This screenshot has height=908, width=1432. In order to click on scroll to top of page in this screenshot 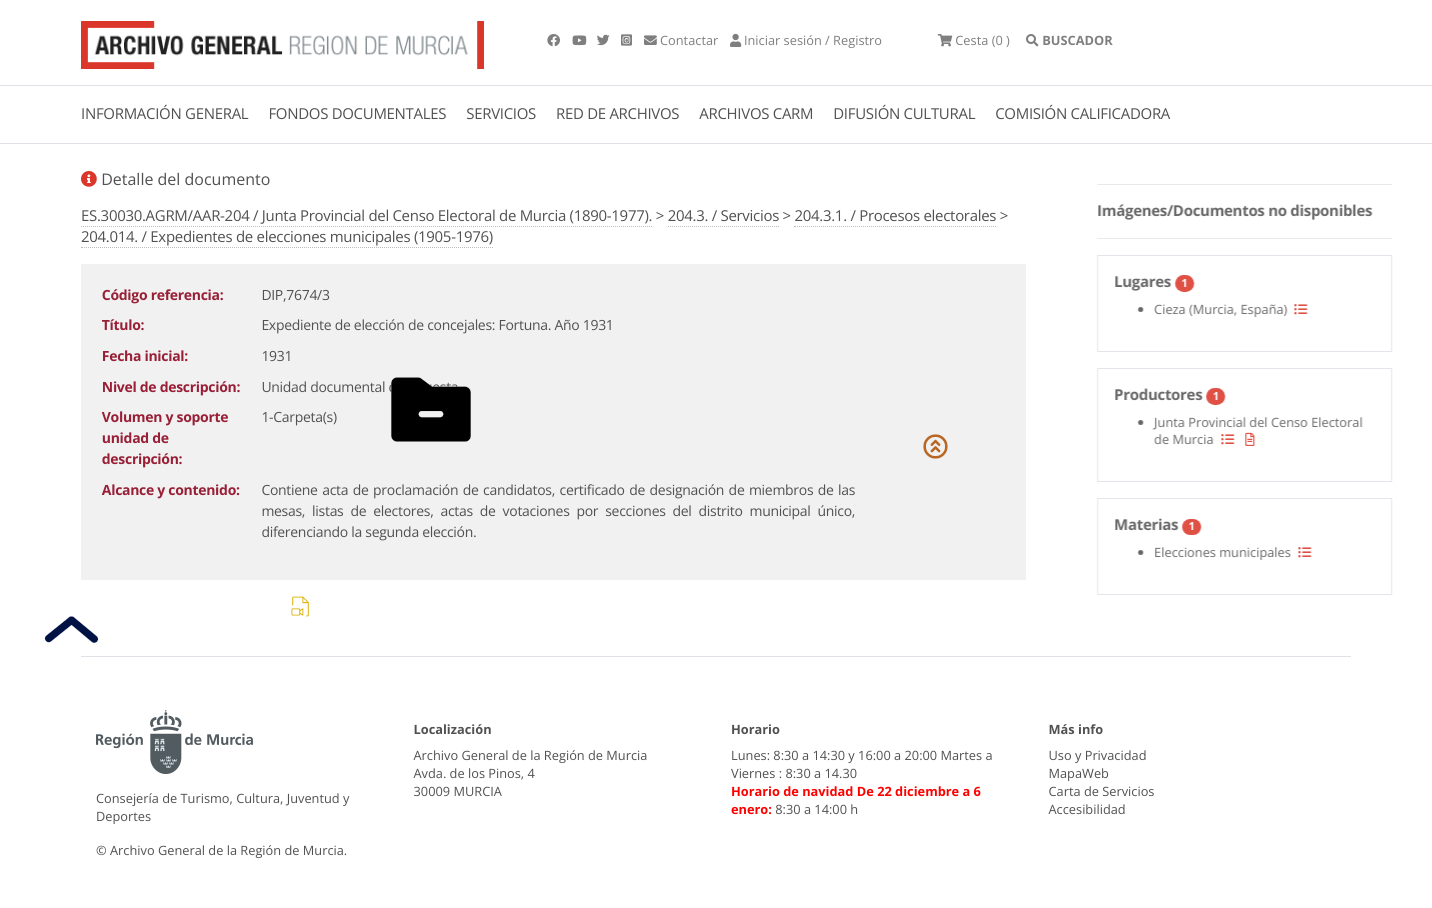, I will do `click(935, 446)`.